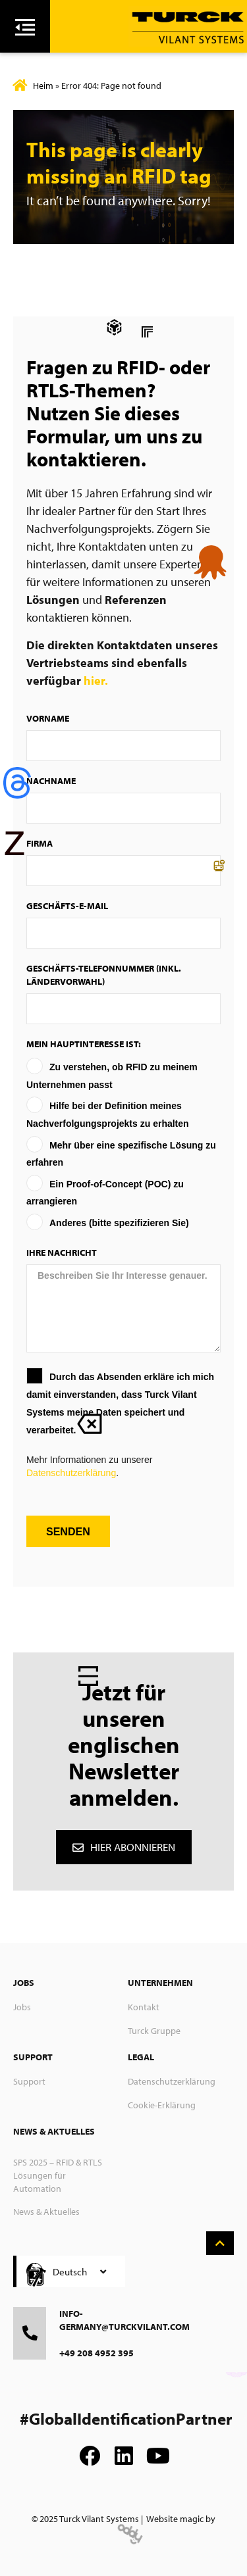 Image resolution: width=247 pixels, height=2576 pixels. I want to click on open the Threads app, so click(17, 783).